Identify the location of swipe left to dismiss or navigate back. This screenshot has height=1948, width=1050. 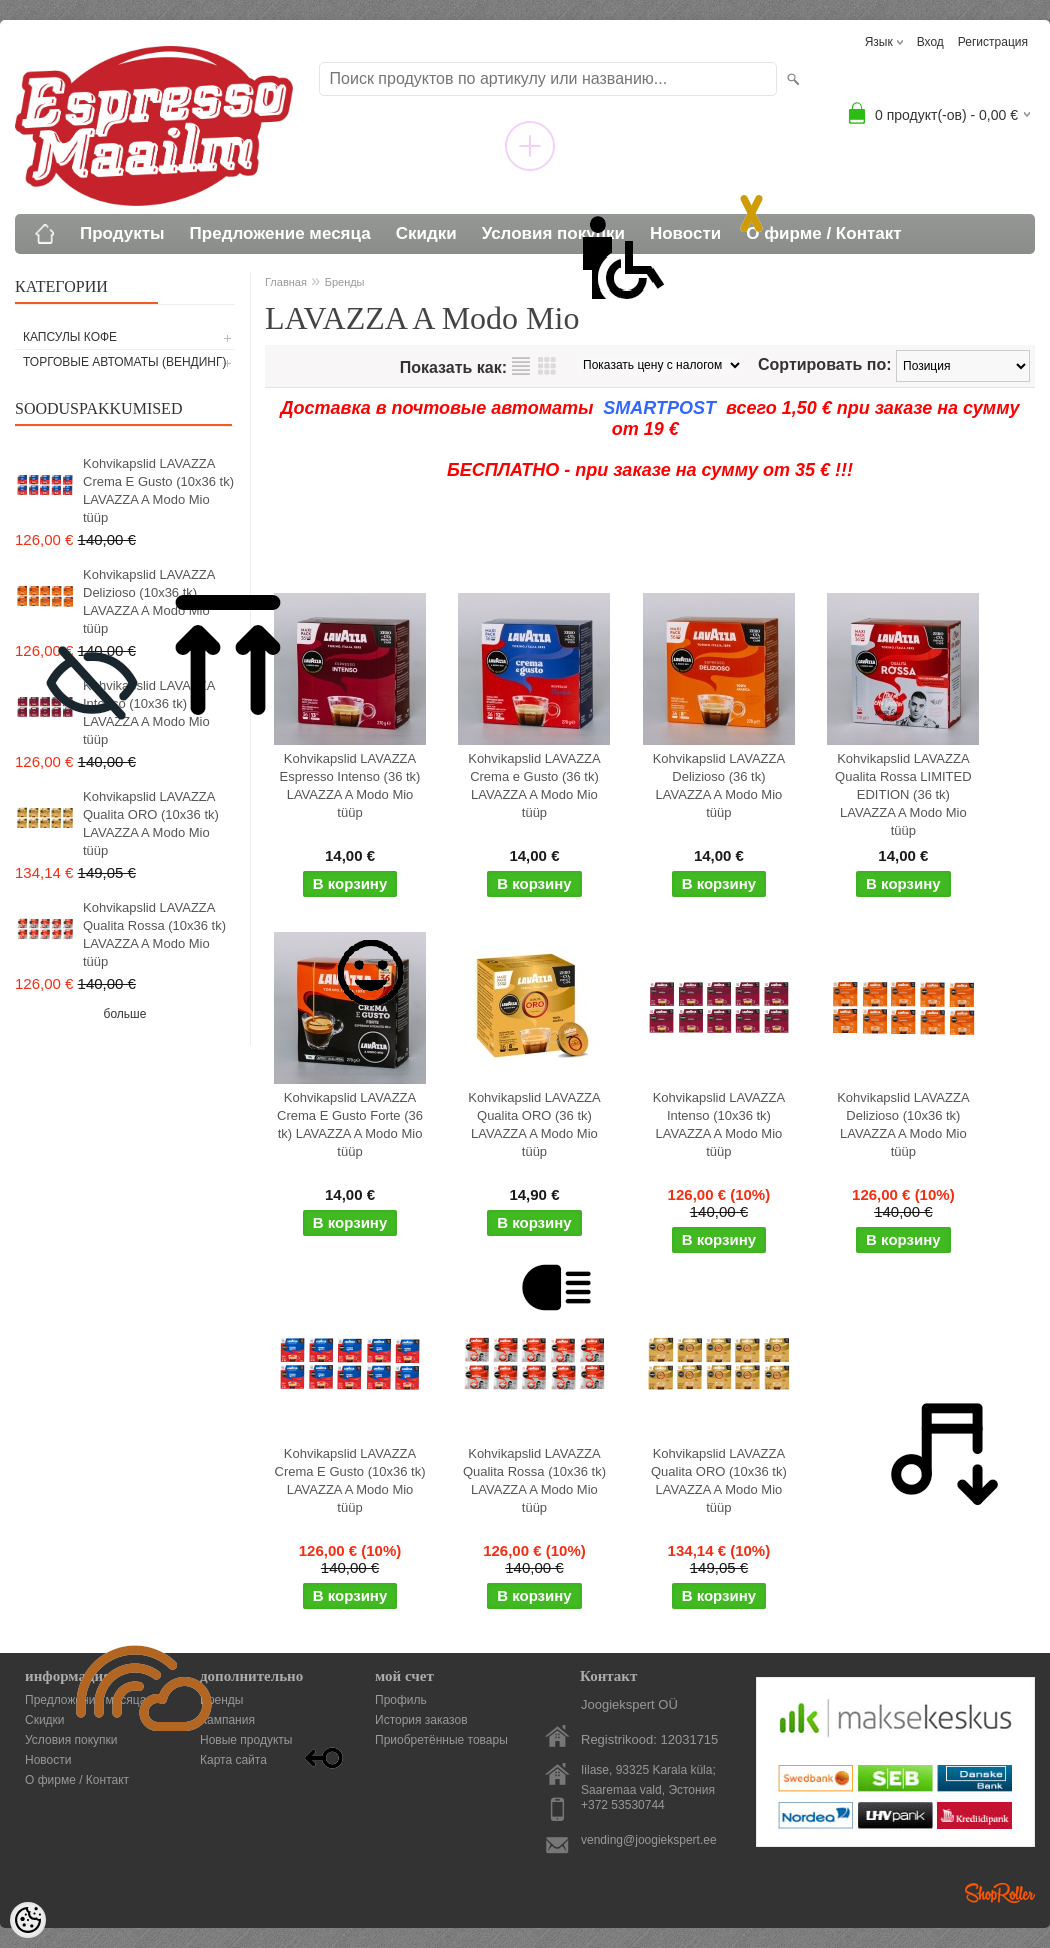
(324, 1758).